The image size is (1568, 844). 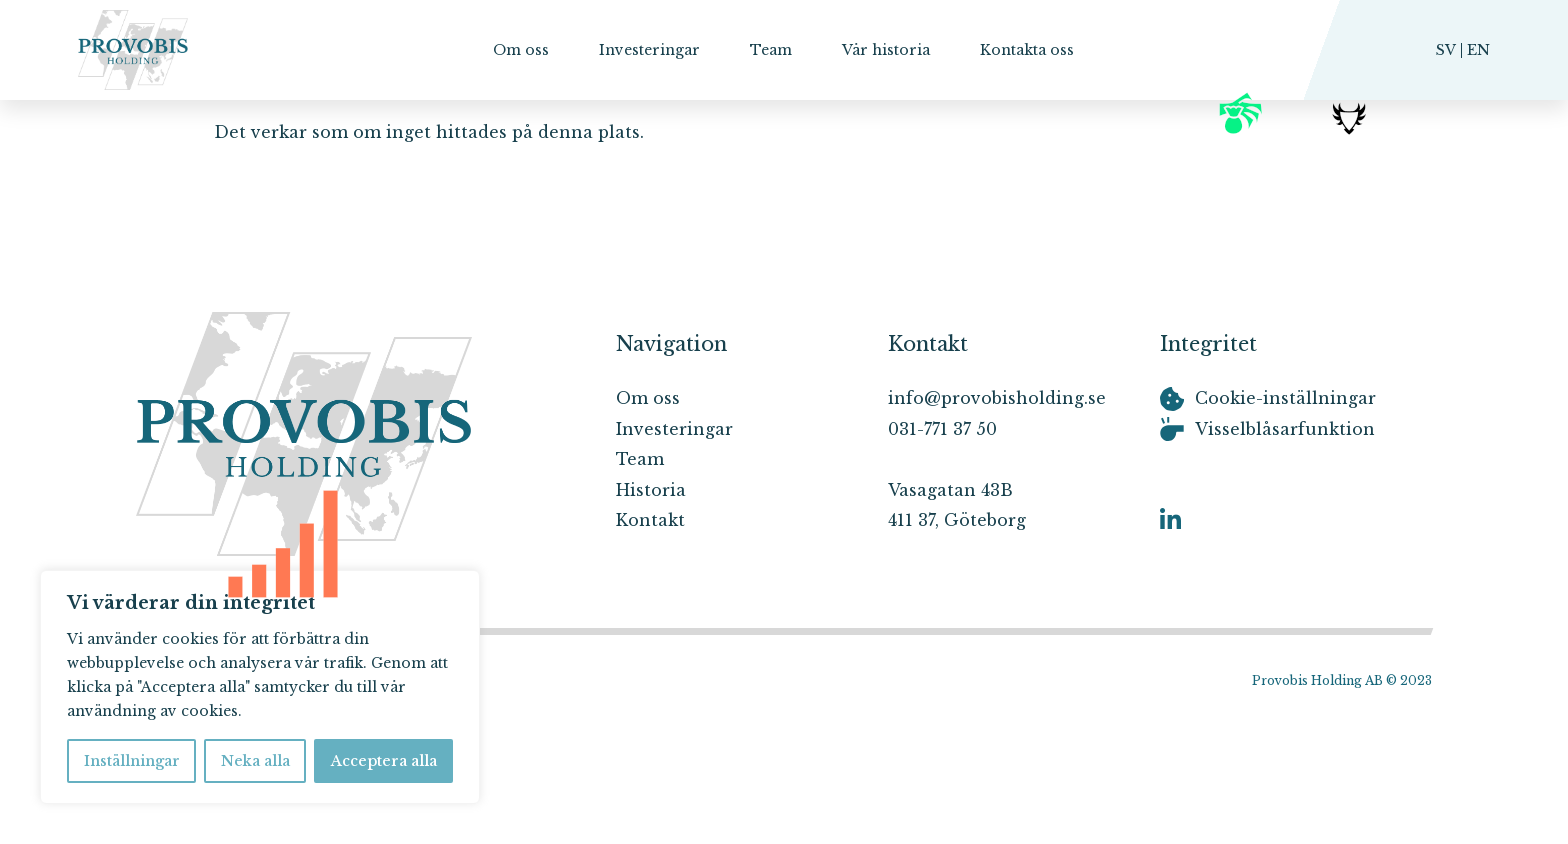 I want to click on indicates cellular or network signal strength, so click(x=283, y=544).